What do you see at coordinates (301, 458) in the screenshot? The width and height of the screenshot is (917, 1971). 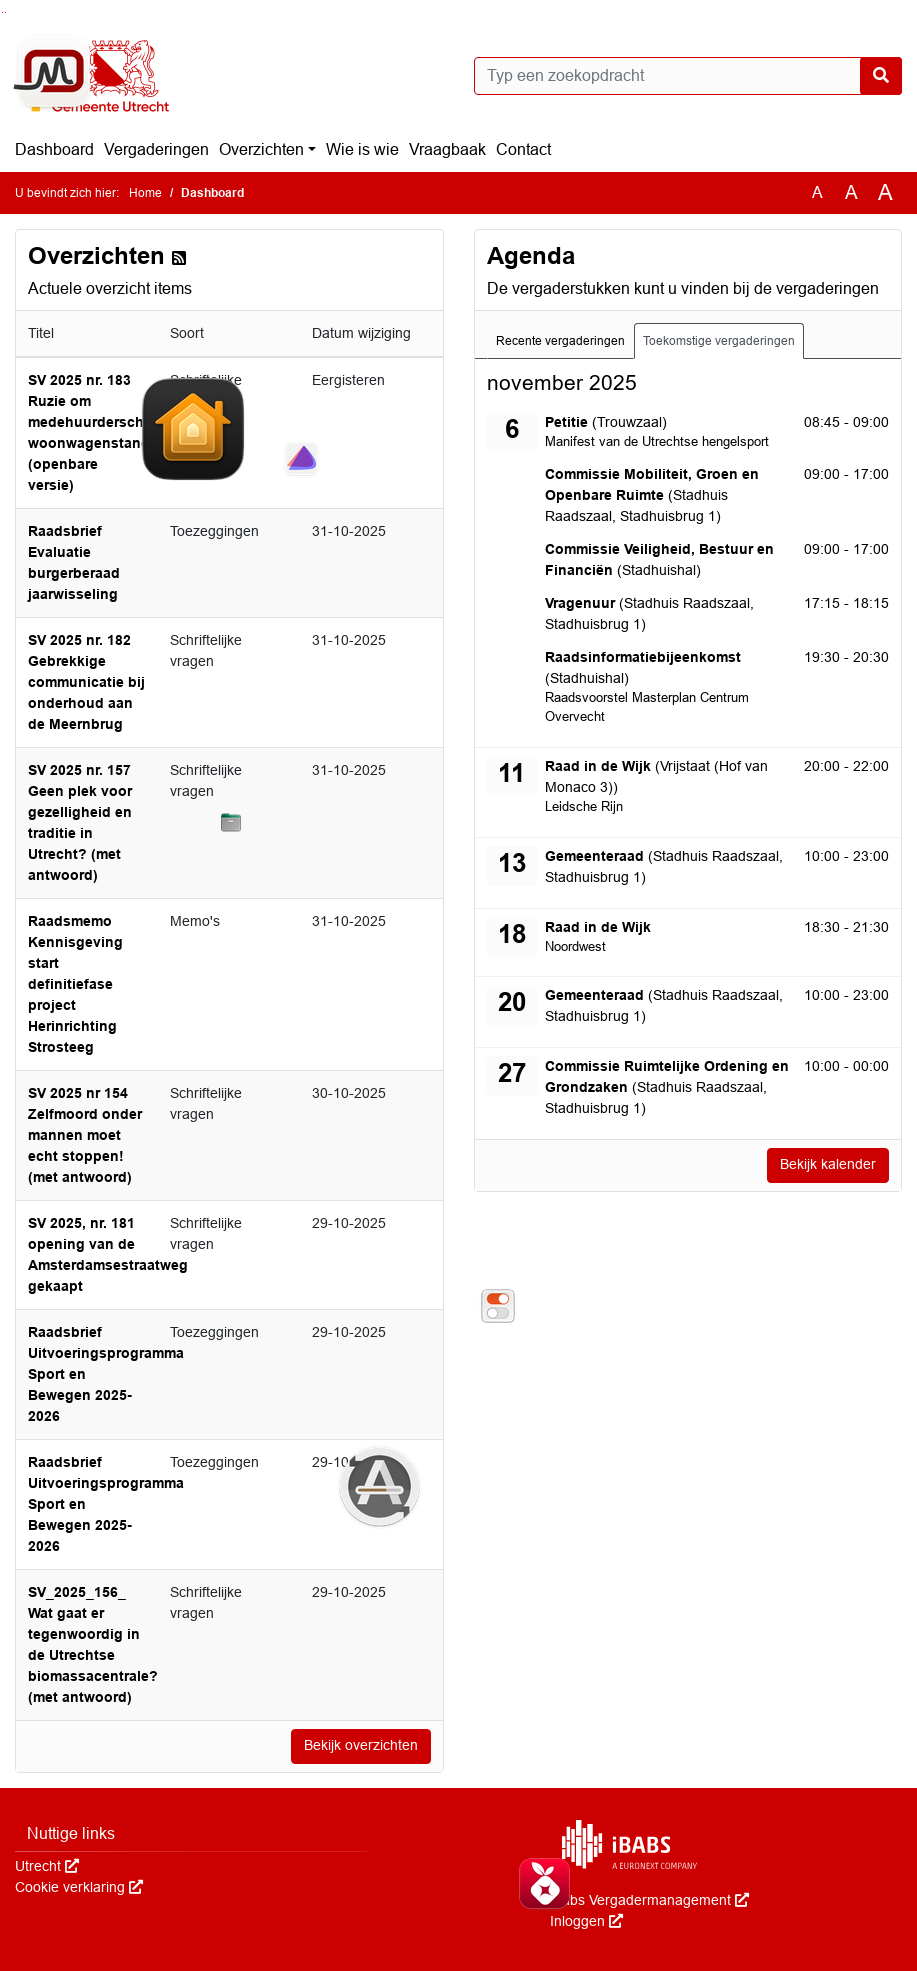 I see `launch endeavouros linux application` at bounding box center [301, 458].